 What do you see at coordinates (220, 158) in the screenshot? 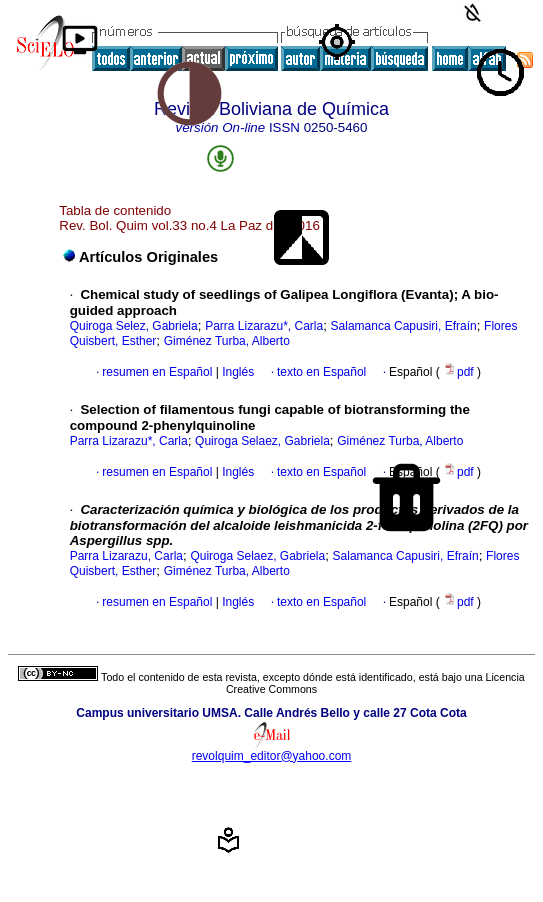
I see `tap to start voice input` at bounding box center [220, 158].